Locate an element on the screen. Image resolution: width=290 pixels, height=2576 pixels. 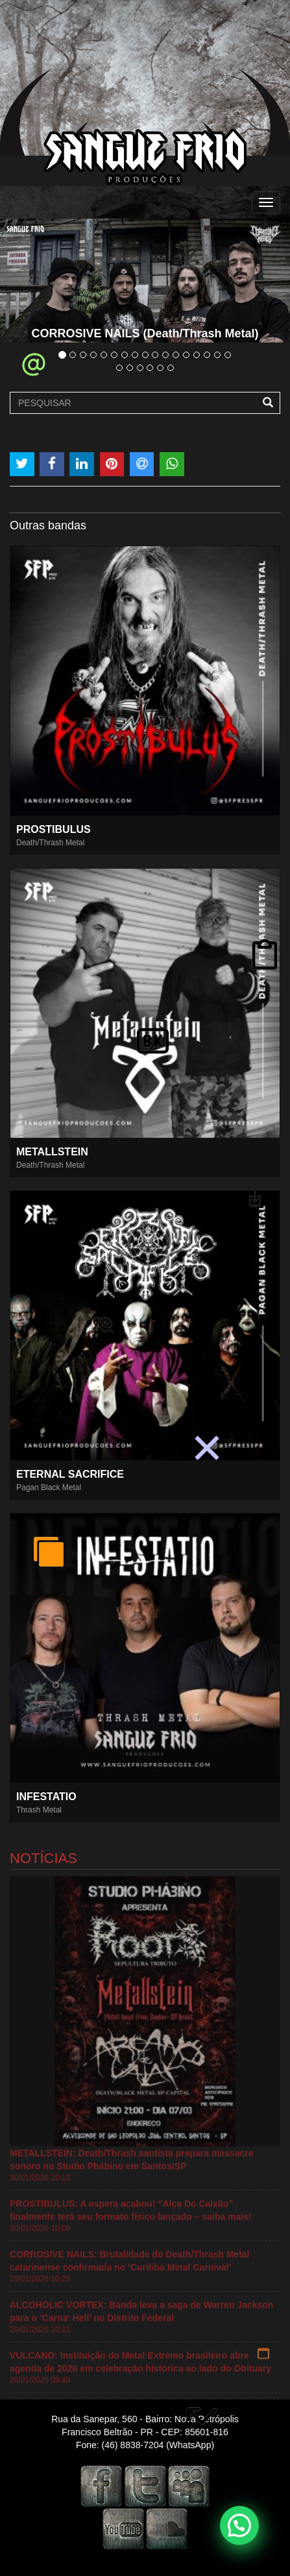
copy to clipboard is located at coordinates (265, 955).